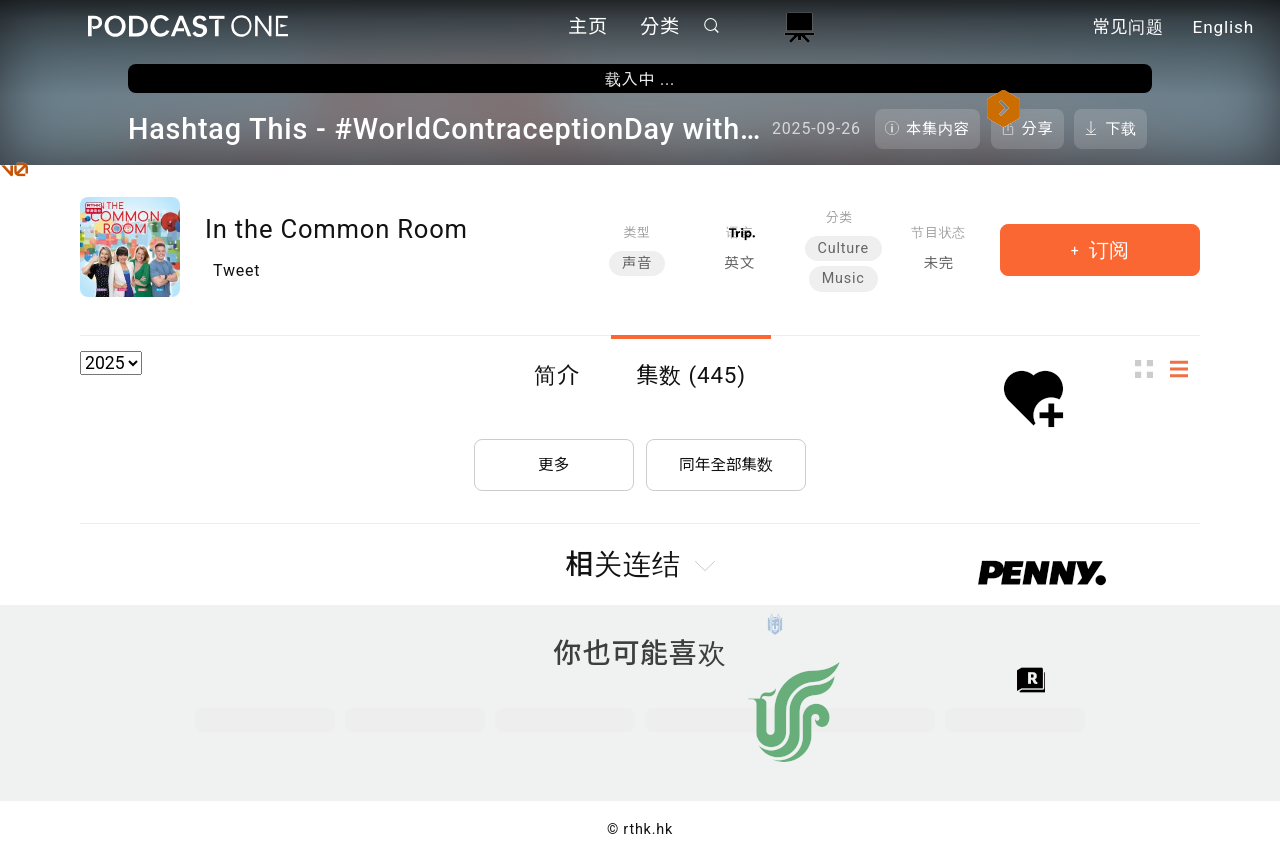 Image resolution: width=1280 pixels, height=857 pixels. I want to click on access Snyk security dashboard, so click(775, 624).